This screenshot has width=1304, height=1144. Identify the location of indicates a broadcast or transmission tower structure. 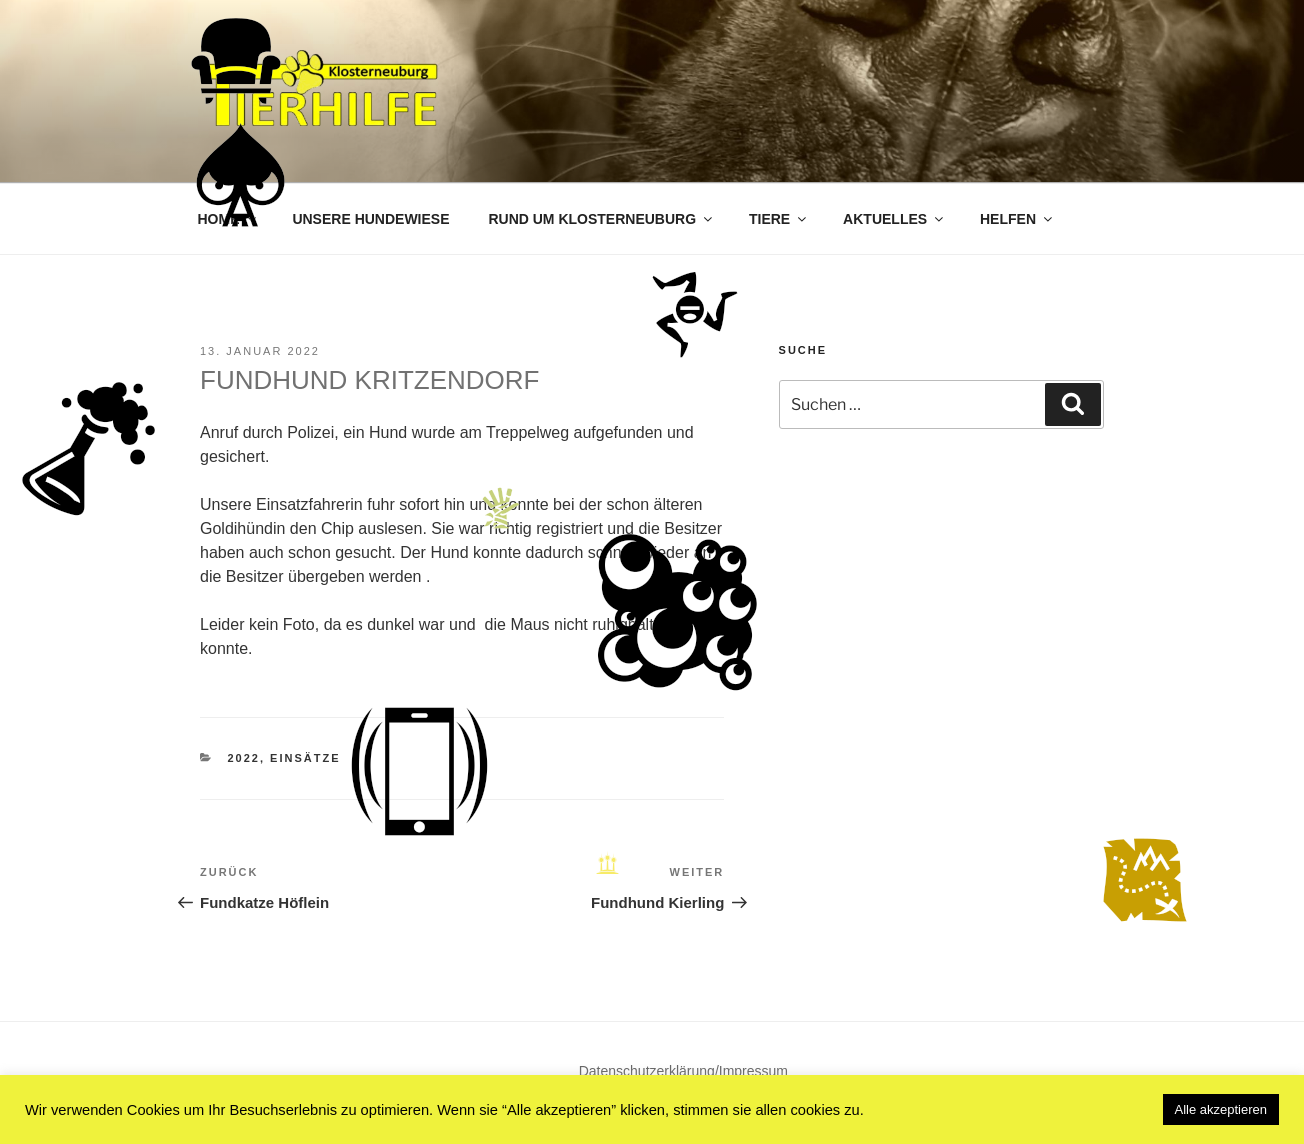
(607, 862).